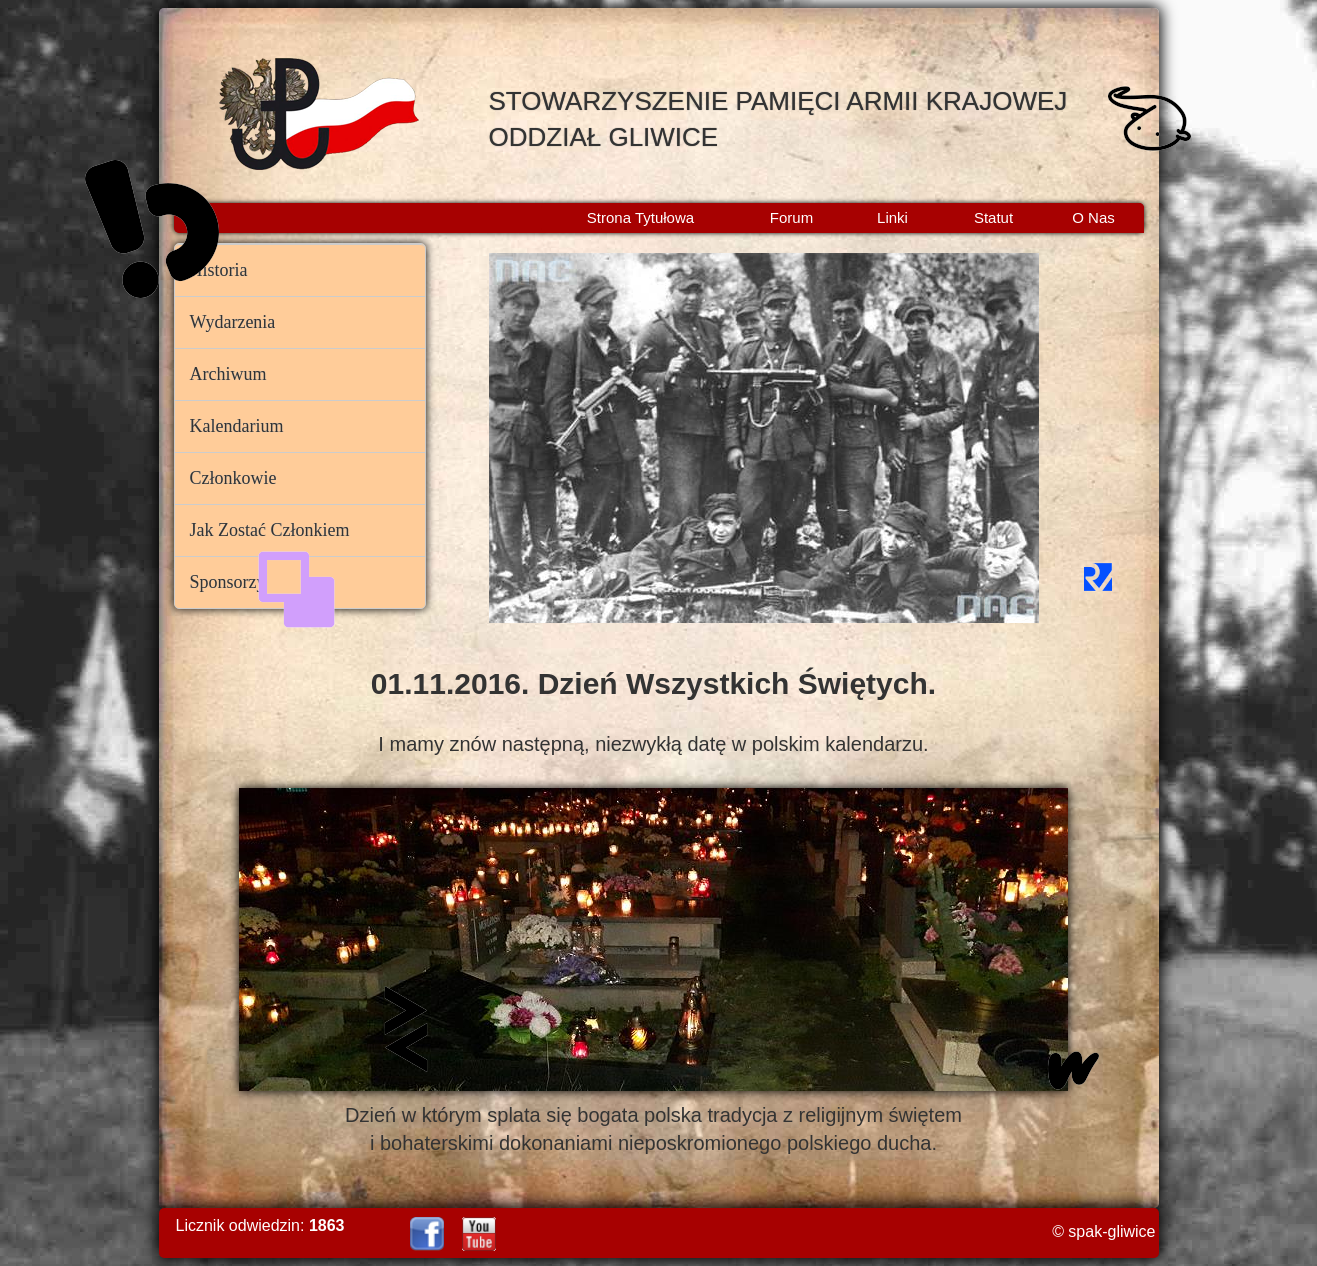 The image size is (1317, 1266). Describe the element at coordinates (406, 1029) in the screenshot. I see `playcanvas game engine logo` at that location.